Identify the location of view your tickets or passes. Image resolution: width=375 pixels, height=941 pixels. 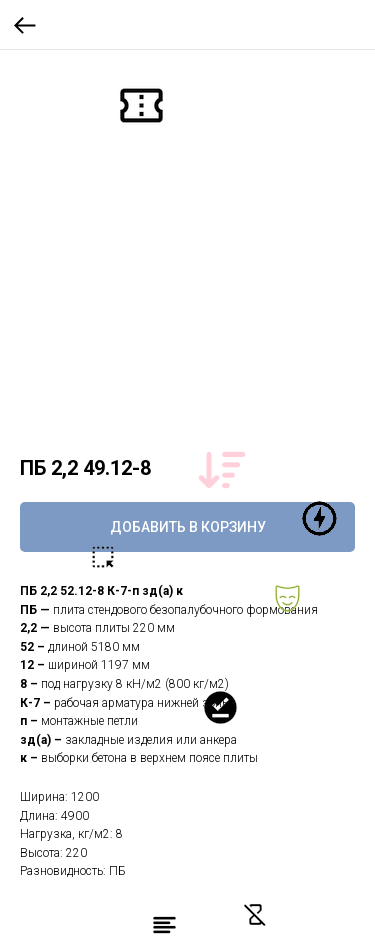
(141, 105).